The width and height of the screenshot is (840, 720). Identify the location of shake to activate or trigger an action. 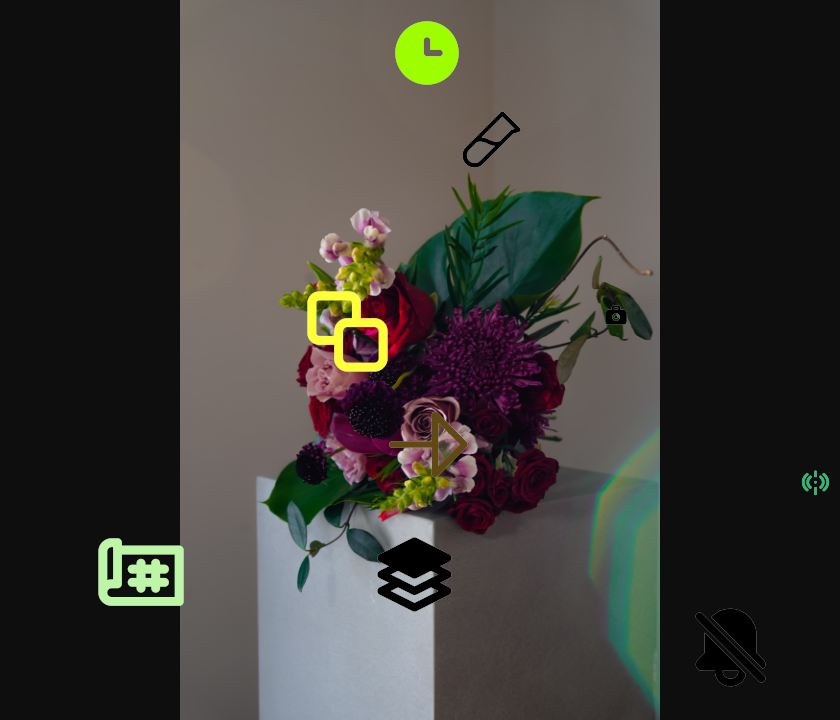
(815, 483).